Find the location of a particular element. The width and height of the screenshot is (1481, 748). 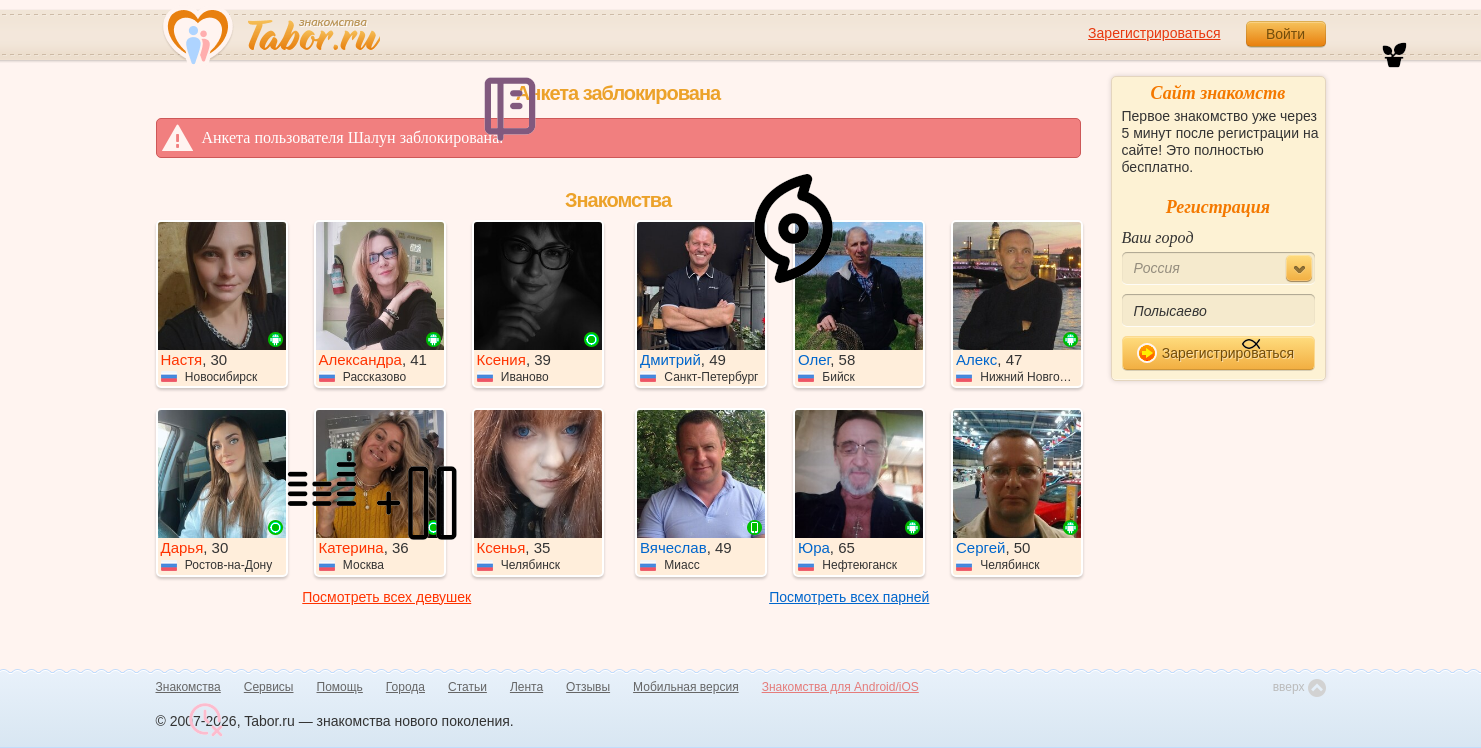

access plant care or gardening features is located at coordinates (1394, 55).